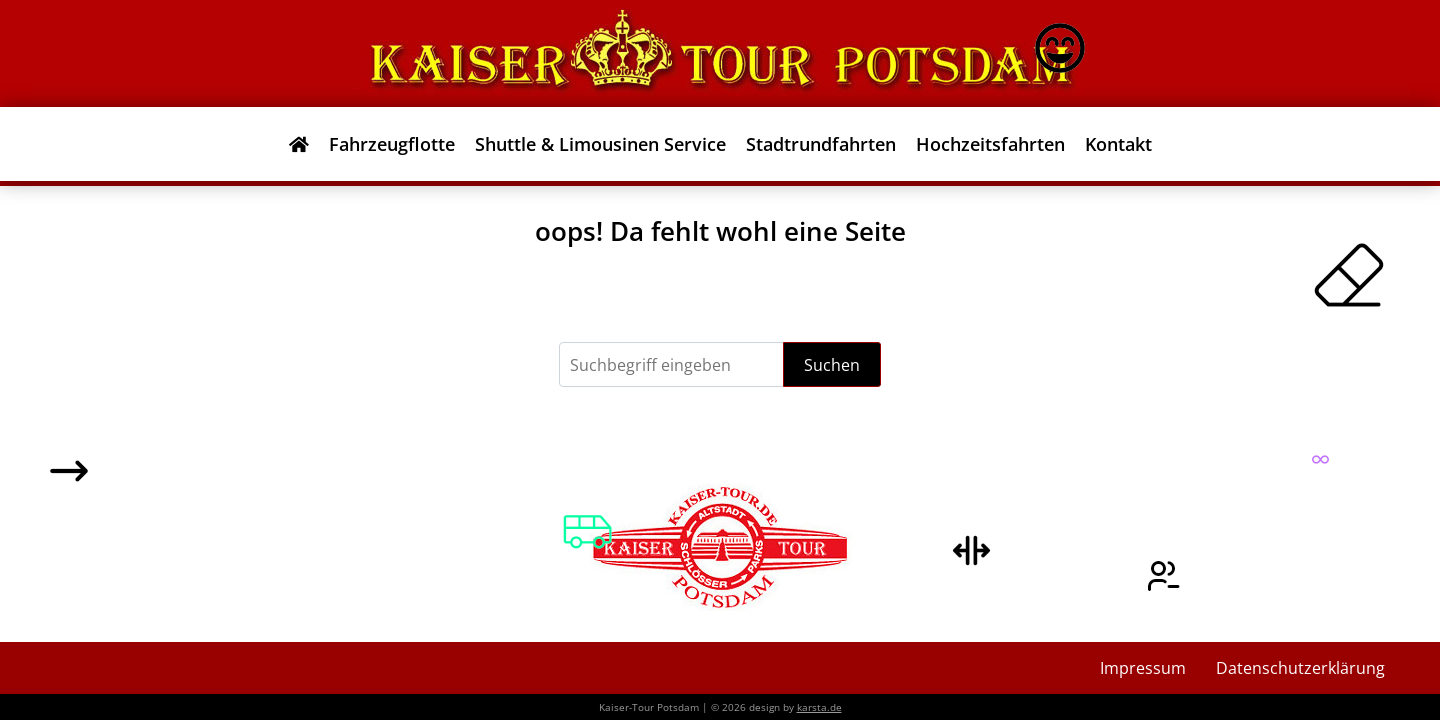  I want to click on track delivery or shipping status, so click(586, 531).